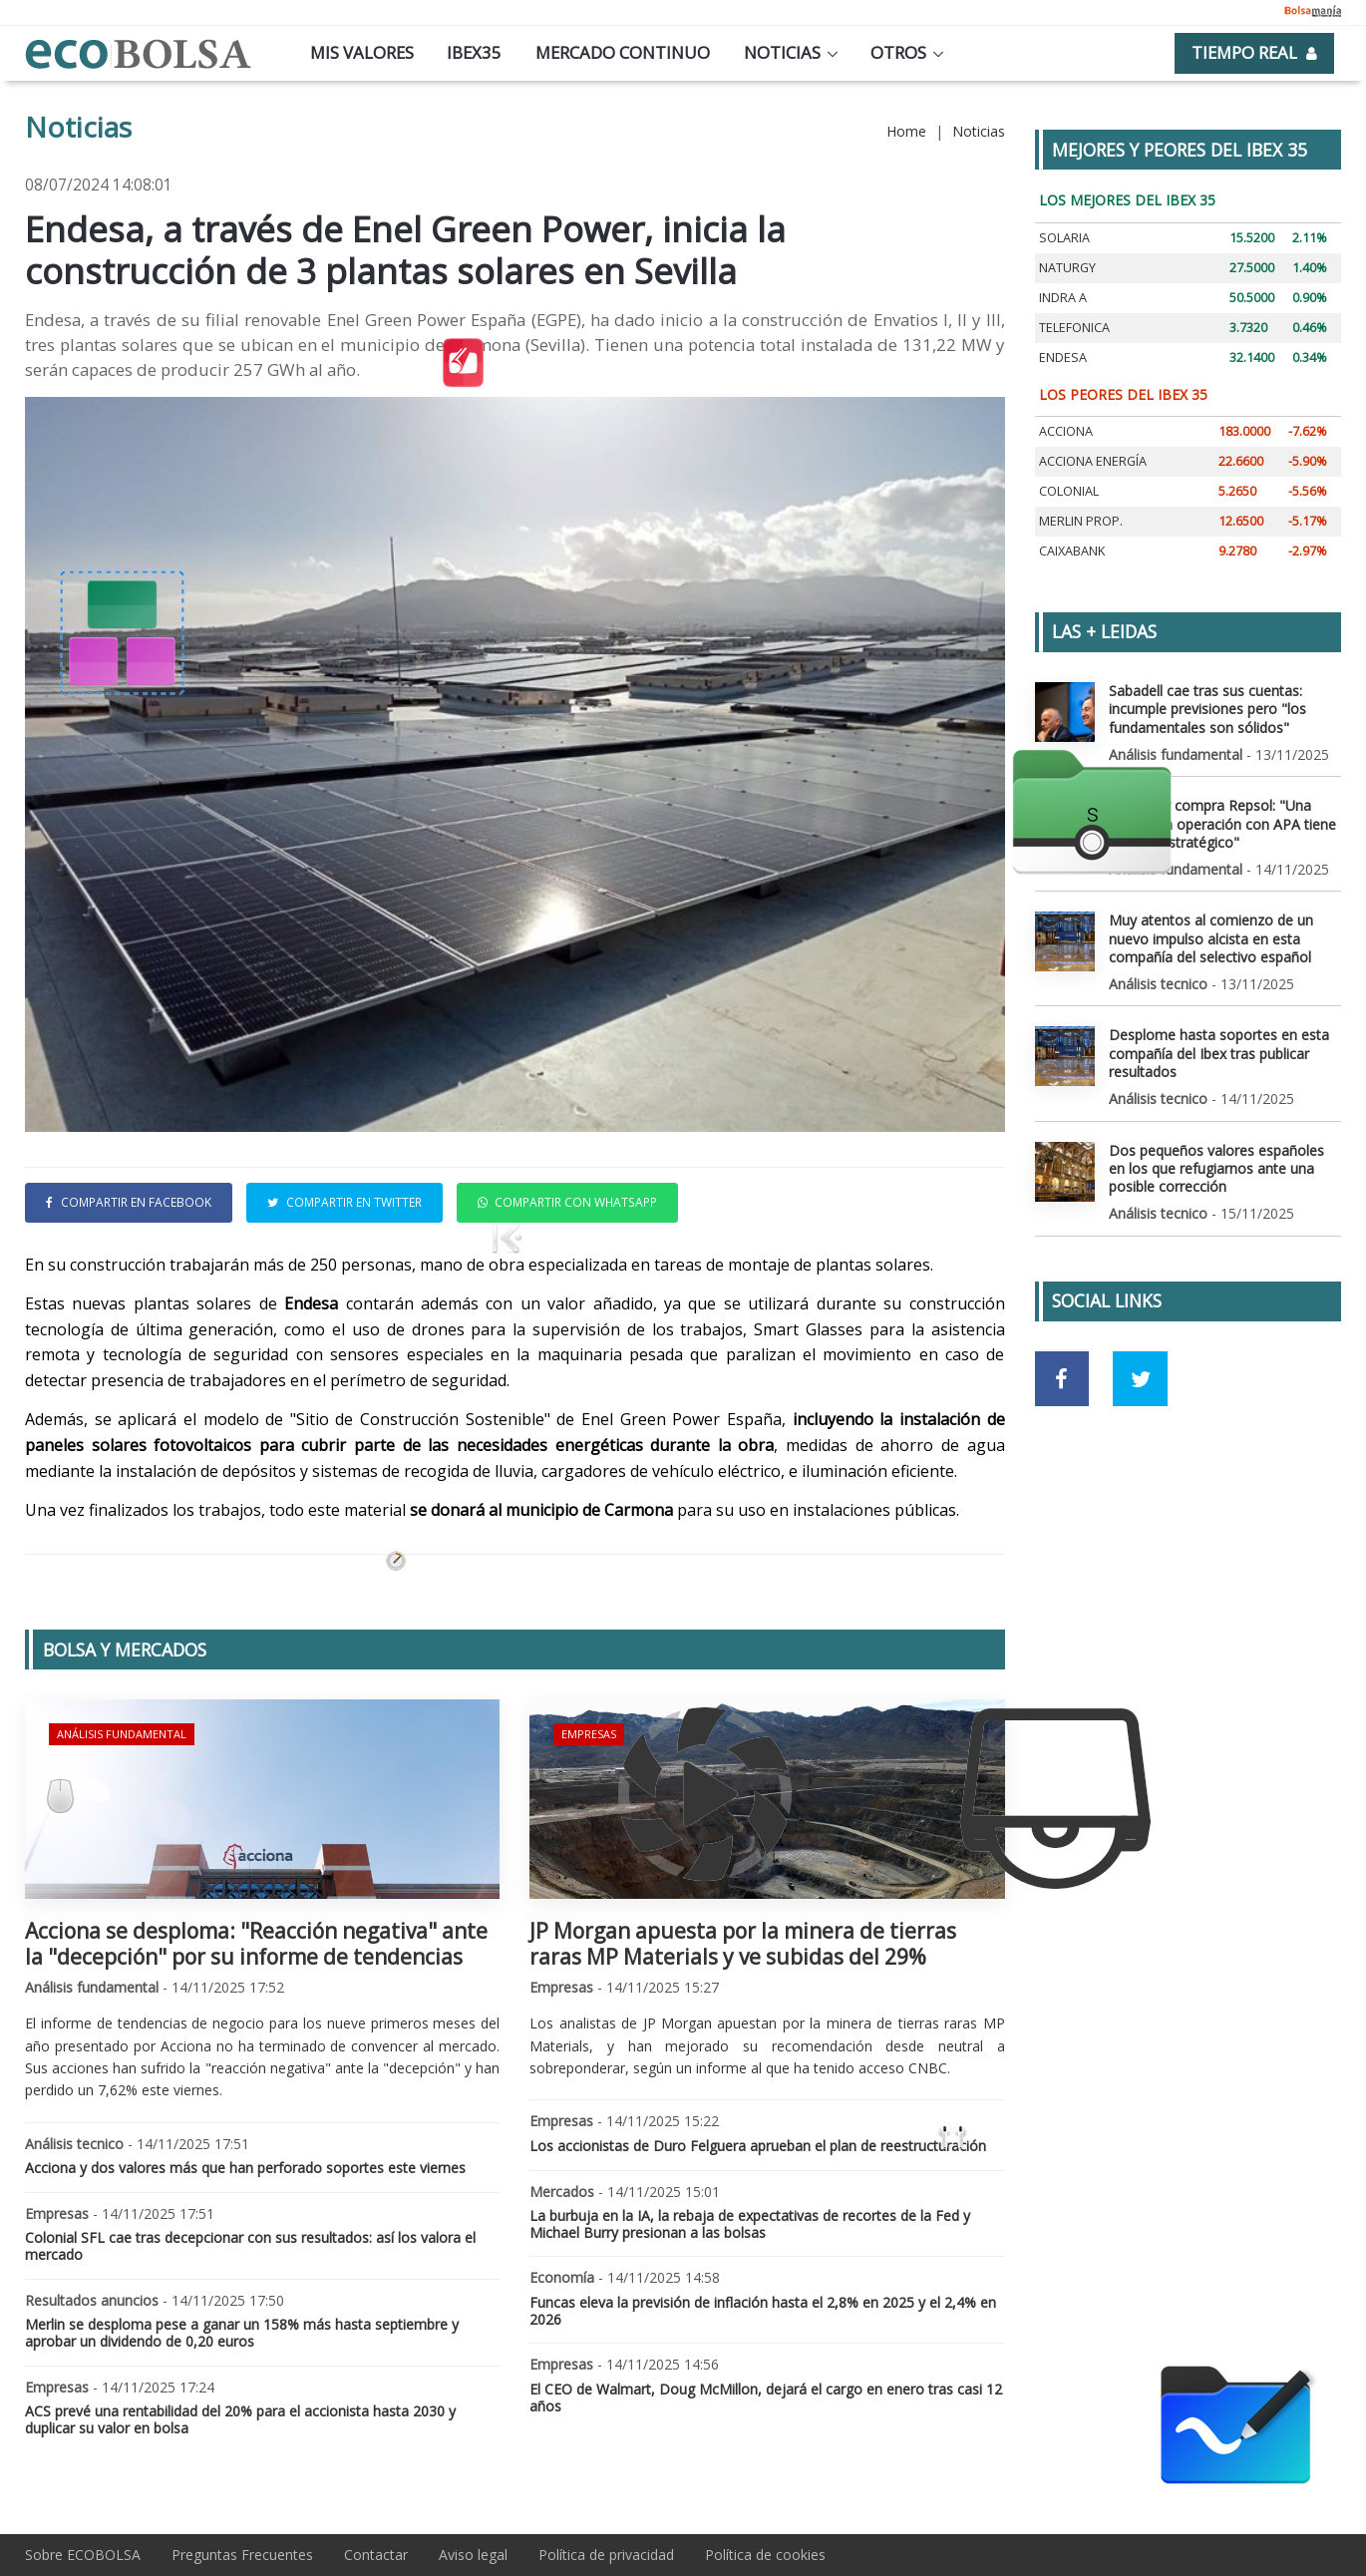  What do you see at coordinates (1091, 816) in the screenshot?
I see `folder containing Pokémon Safari Ball themed content` at bounding box center [1091, 816].